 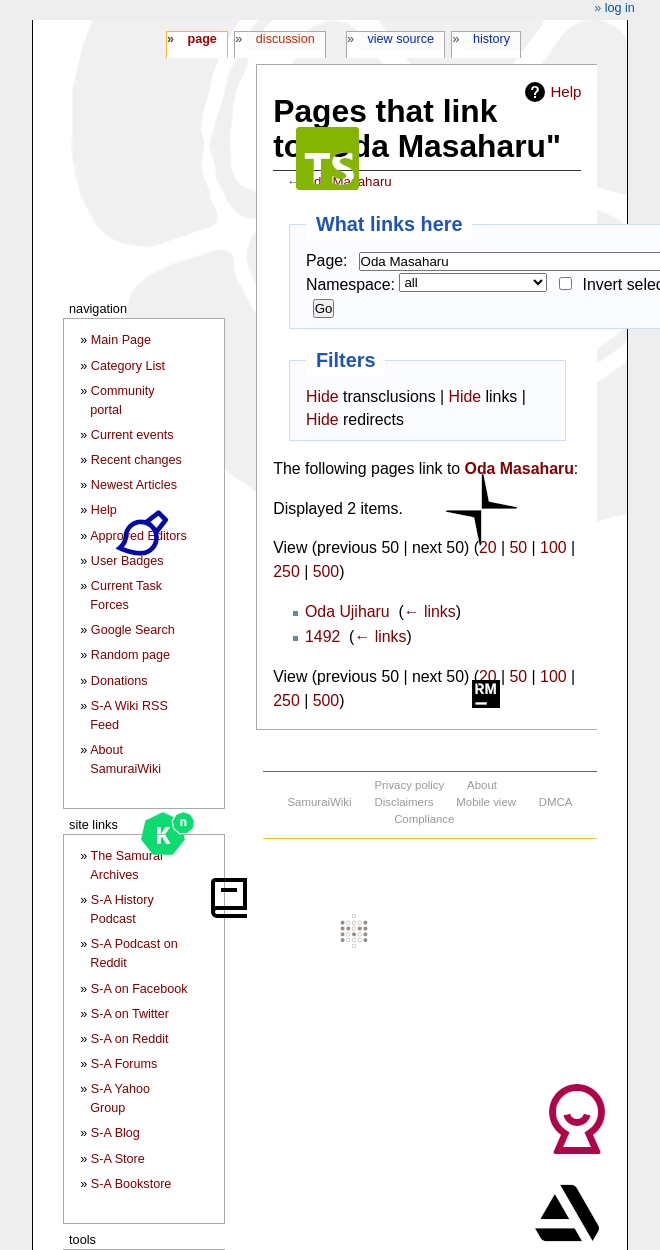 I want to click on open RubyMine IDE, so click(x=486, y=694).